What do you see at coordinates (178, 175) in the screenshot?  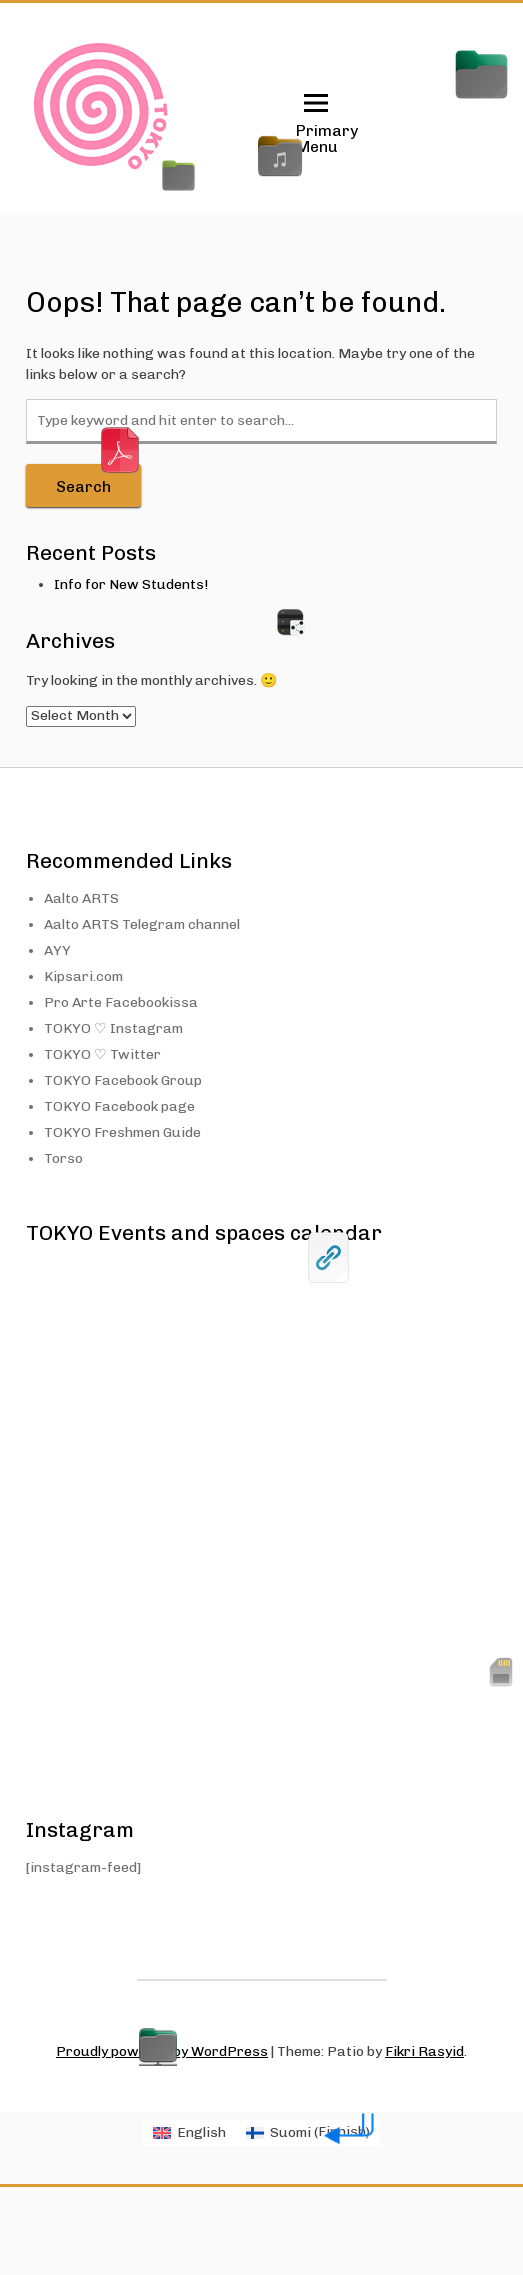 I see `open file folder` at bounding box center [178, 175].